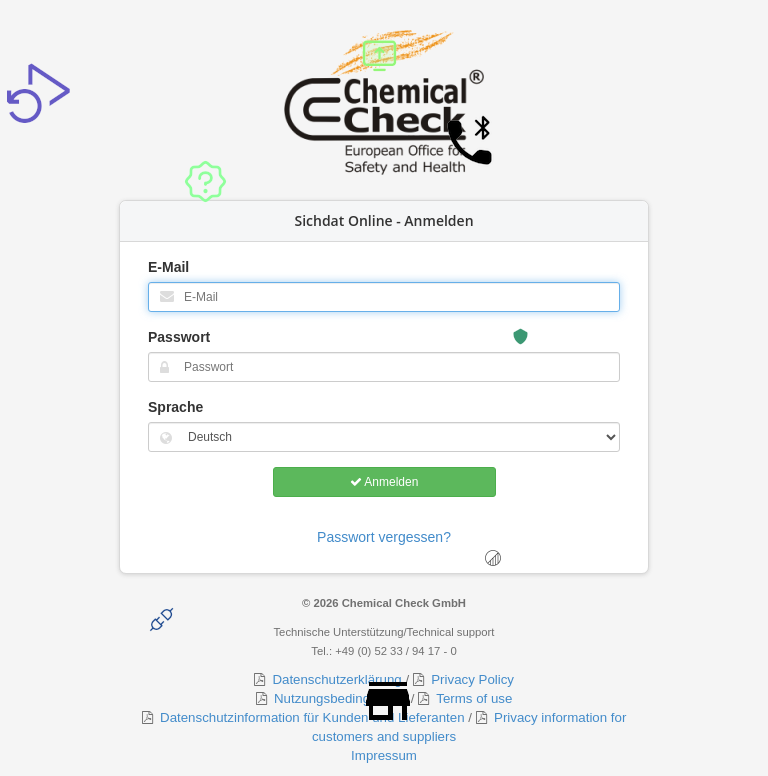  I want to click on rerun the current debug session, so click(41, 89).